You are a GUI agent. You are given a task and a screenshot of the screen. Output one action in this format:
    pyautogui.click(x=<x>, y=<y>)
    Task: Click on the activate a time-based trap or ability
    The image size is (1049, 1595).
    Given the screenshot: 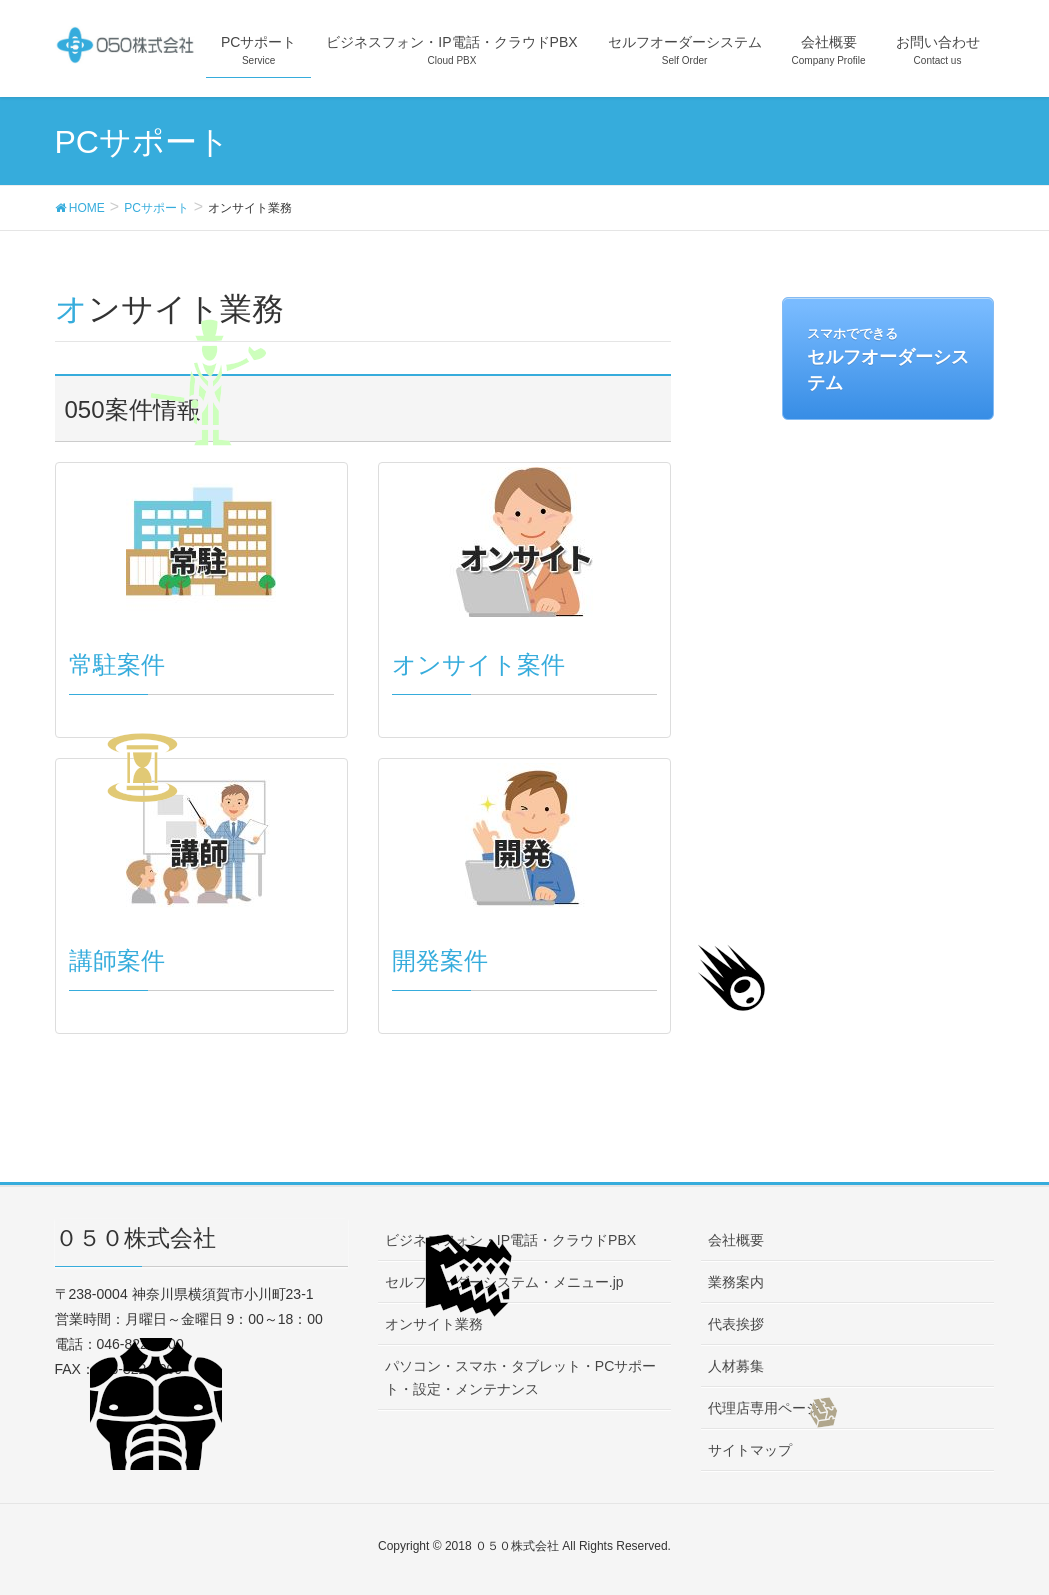 What is the action you would take?
    pyautogui.click(x=142, y=767)
    